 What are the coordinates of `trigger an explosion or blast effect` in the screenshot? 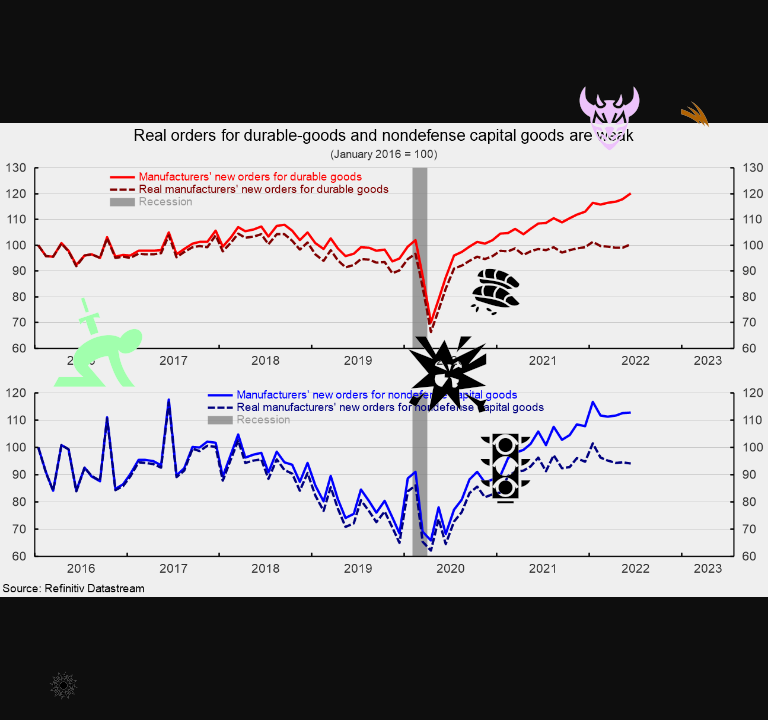 It's located at (447, 375).